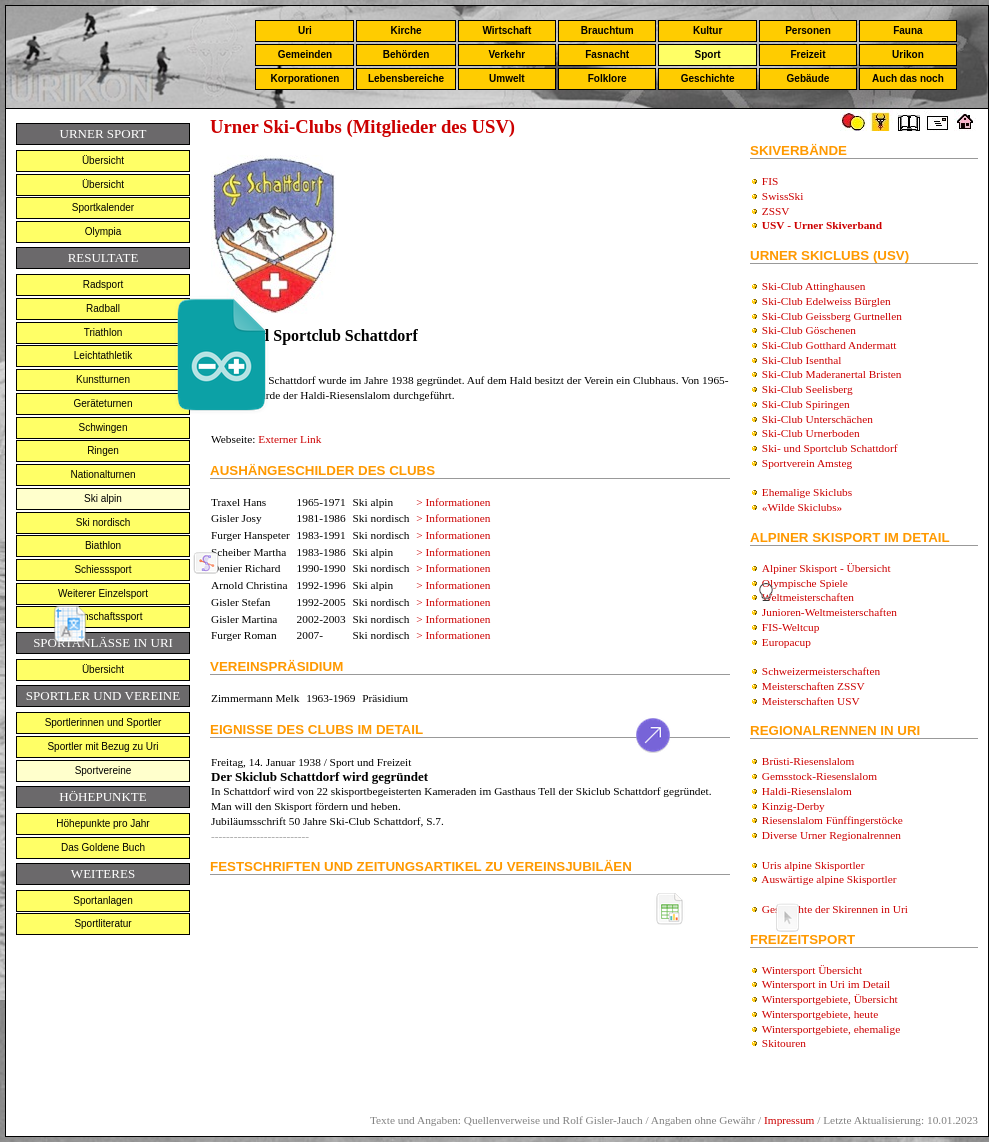 This screenshot has width=989, height=1142. What do you see at coordinates (766, 592) in the screenshot?
I see `view music suggestions and recommendations` at bounding box center [766, 592].